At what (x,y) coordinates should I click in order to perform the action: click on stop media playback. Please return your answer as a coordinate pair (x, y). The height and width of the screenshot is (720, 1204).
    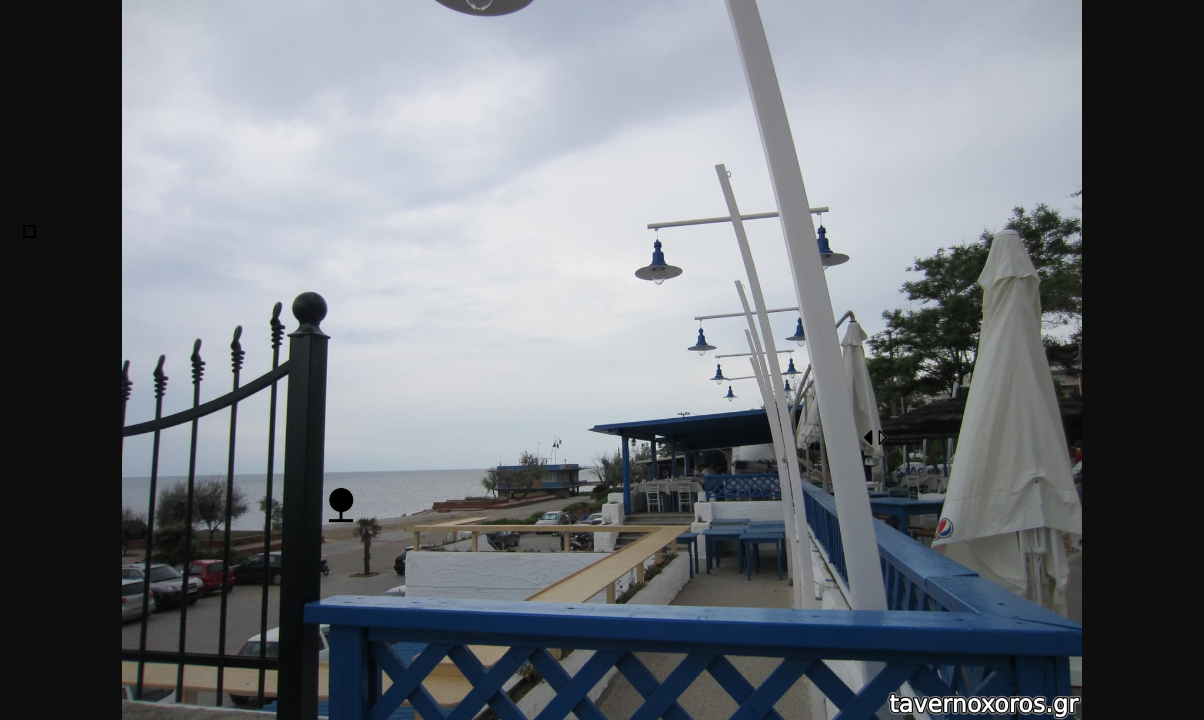
    Looking at the image, I should click on (29, 231).